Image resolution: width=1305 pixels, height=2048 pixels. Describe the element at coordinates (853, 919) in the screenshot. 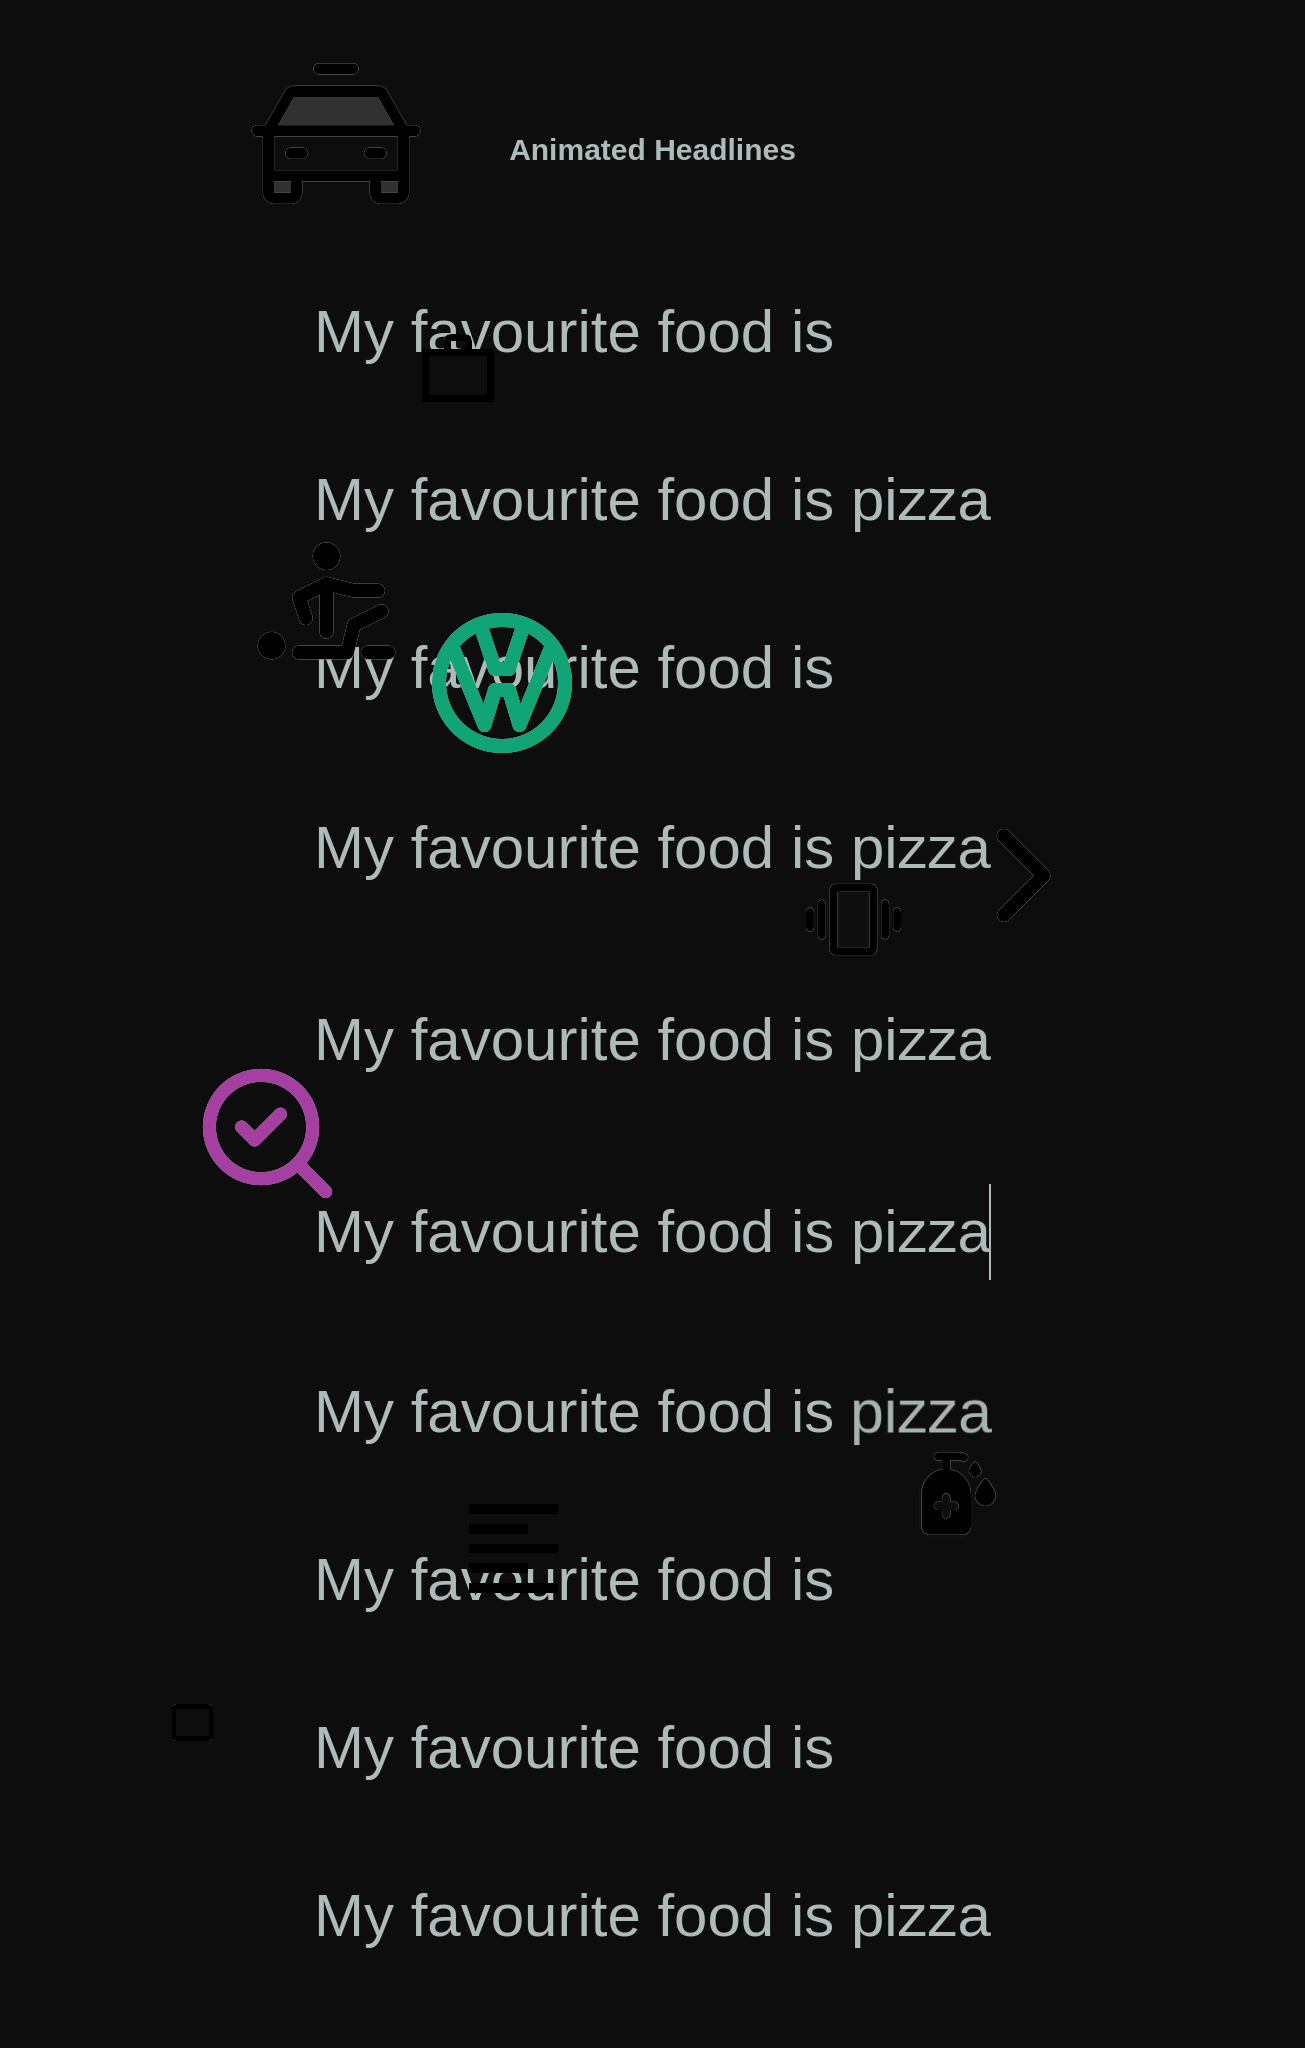

I see `enable vibration mode for notifications` at that location.